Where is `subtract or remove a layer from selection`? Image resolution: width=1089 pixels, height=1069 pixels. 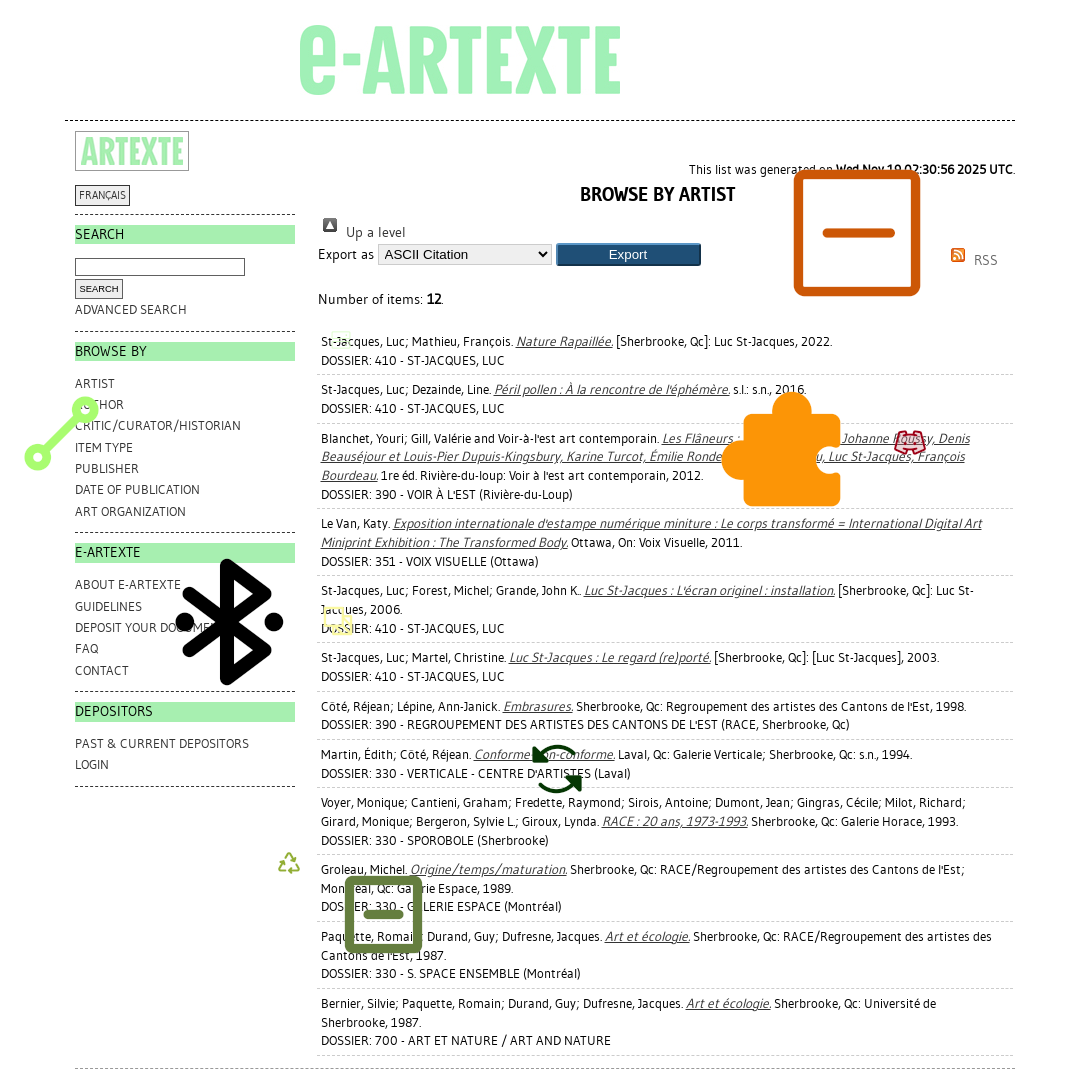
subtract or remove a layer from selection is located at coordinates (338, 621).